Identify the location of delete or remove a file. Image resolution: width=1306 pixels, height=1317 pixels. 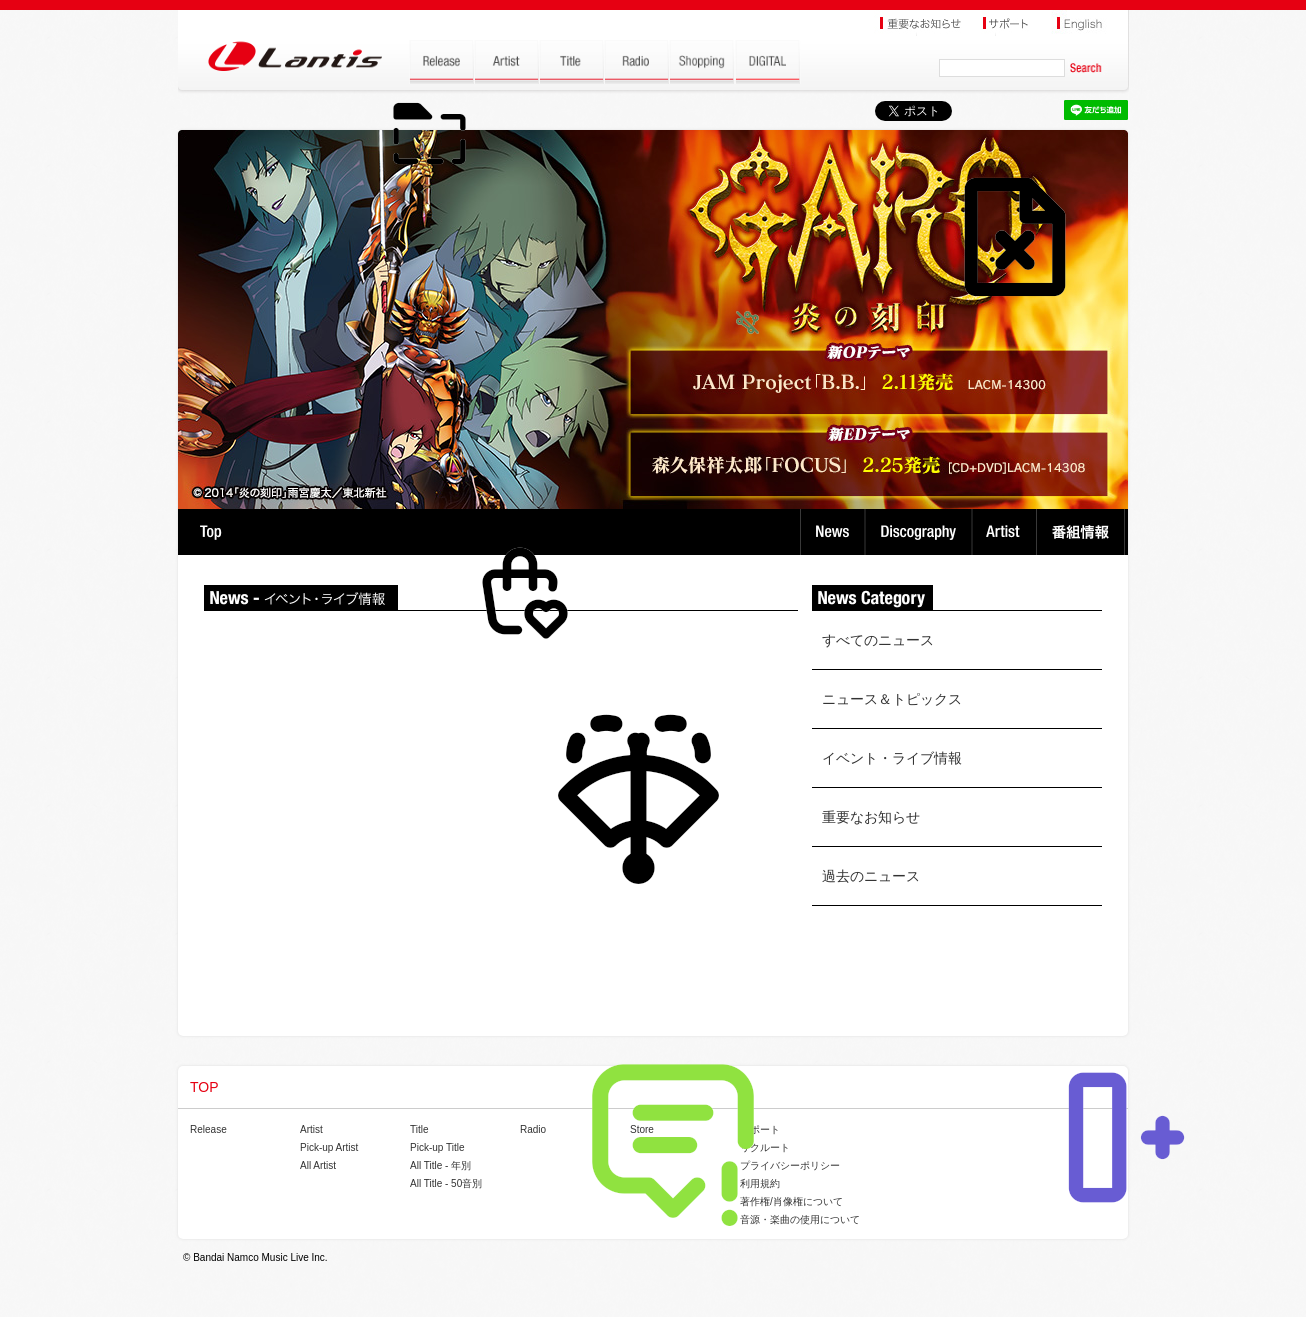
(1015, 237).